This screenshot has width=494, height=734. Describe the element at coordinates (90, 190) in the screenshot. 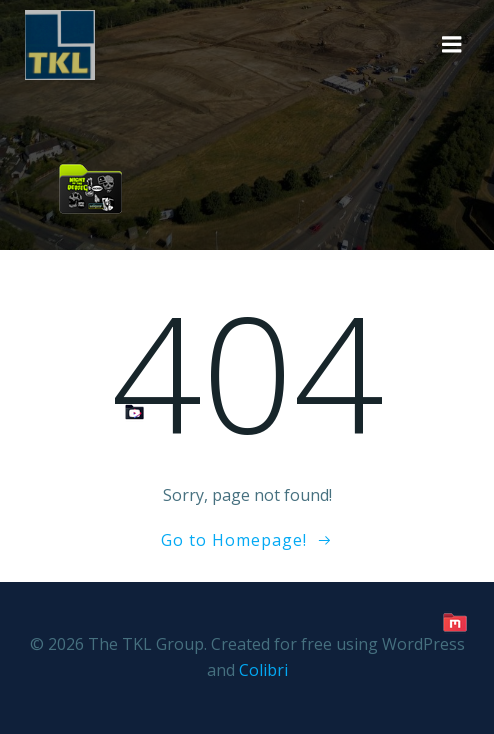

I see `open watch dogs 2 game files folder` at that location.